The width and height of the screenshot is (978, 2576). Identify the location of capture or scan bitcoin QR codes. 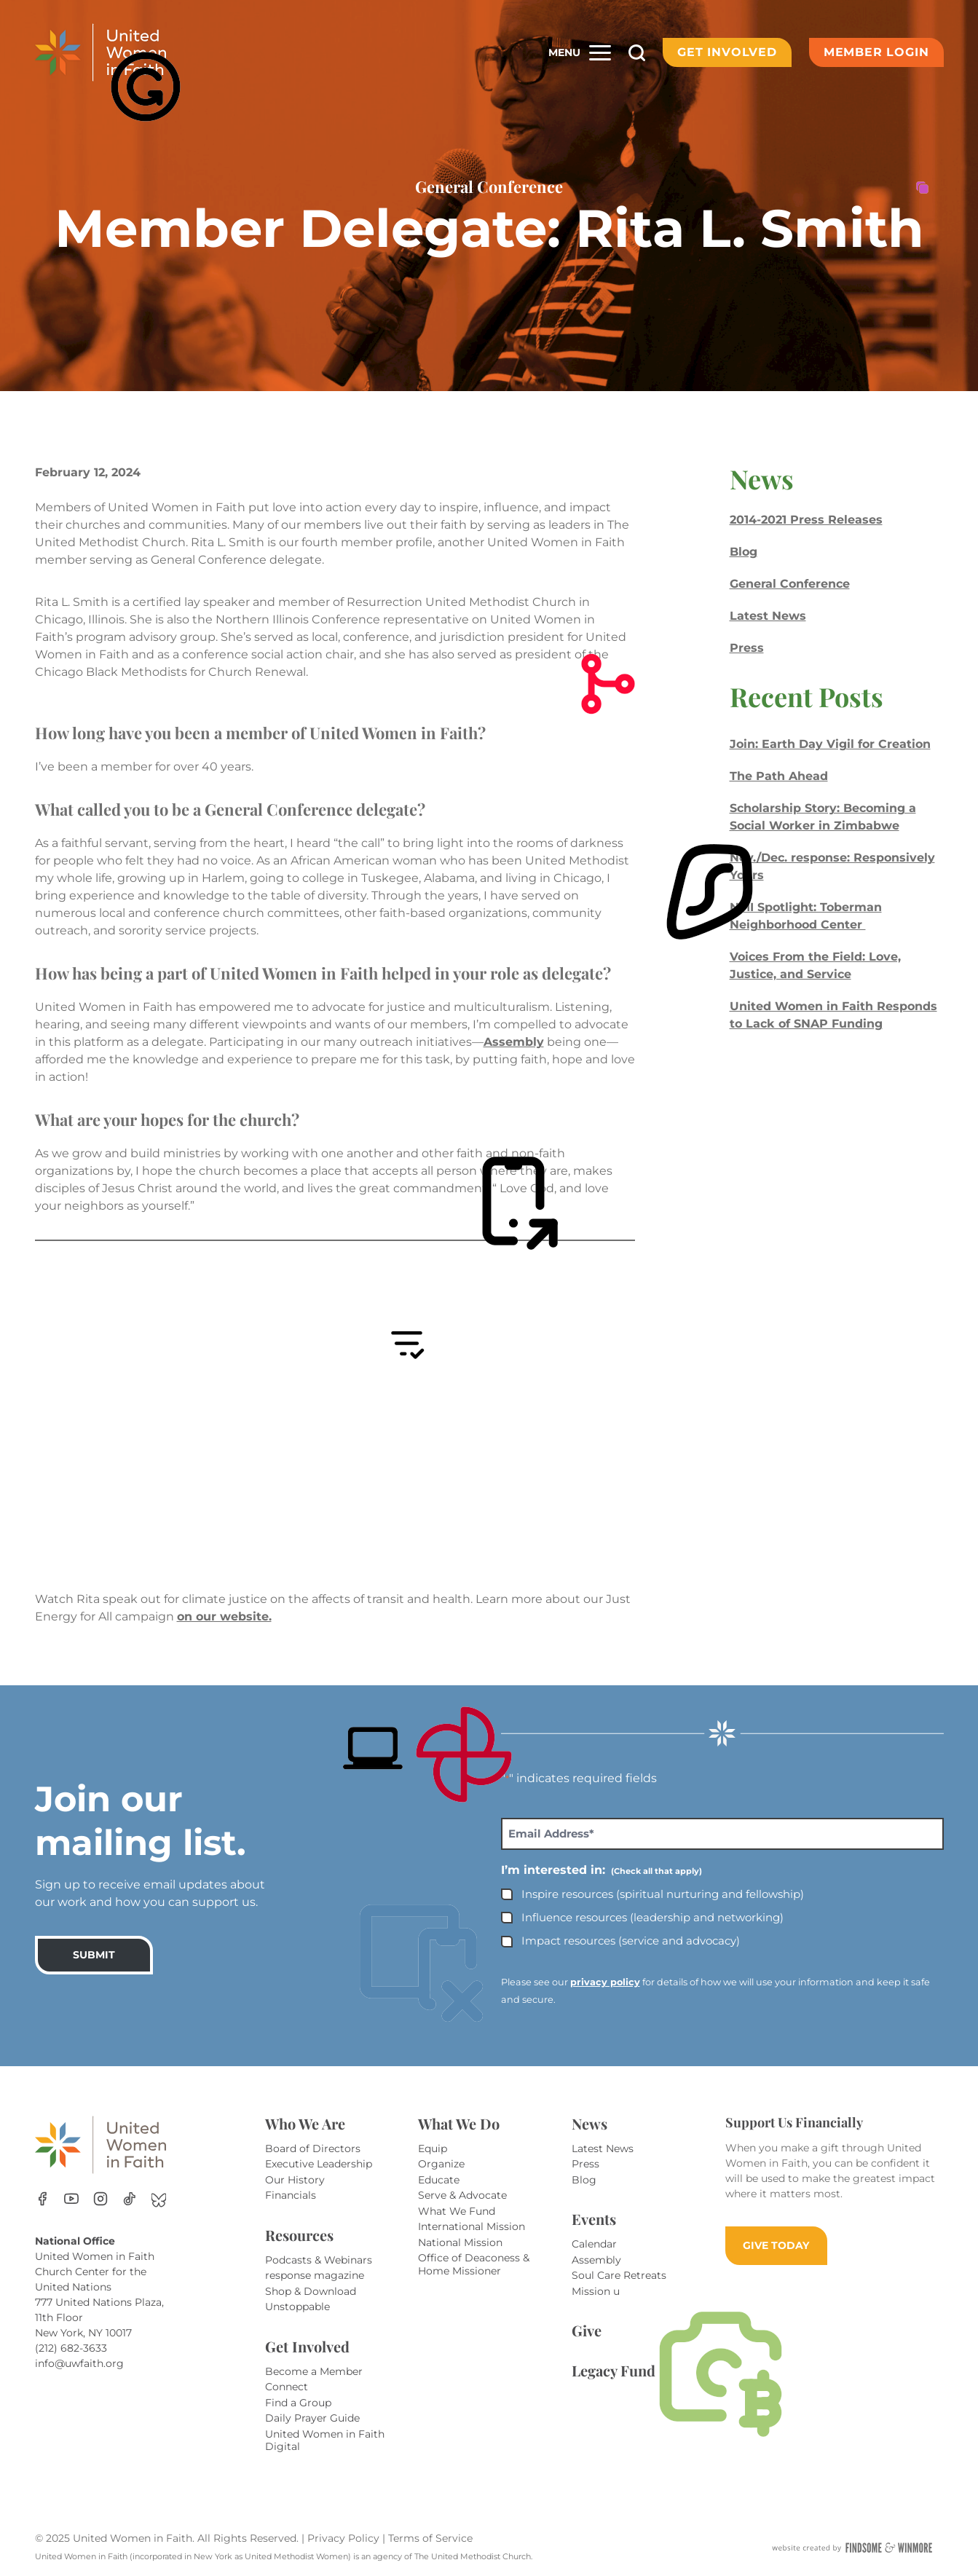
(720, 2366).